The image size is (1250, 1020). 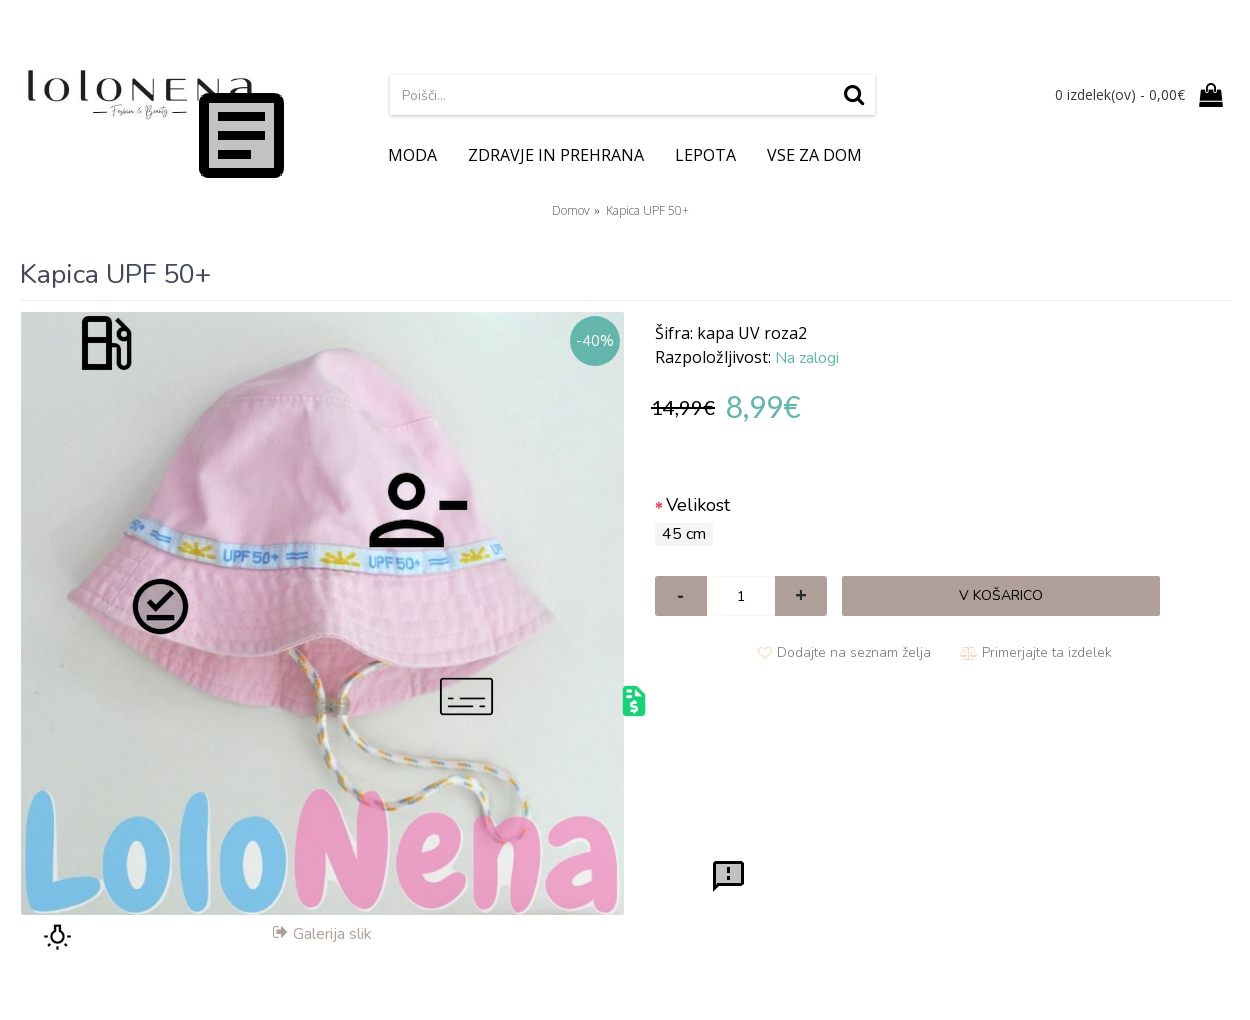 What do you see at coordinates (57, 936) in the screenshot?
I see `adjust incandescent light settings` at bounding box center [57, 936].